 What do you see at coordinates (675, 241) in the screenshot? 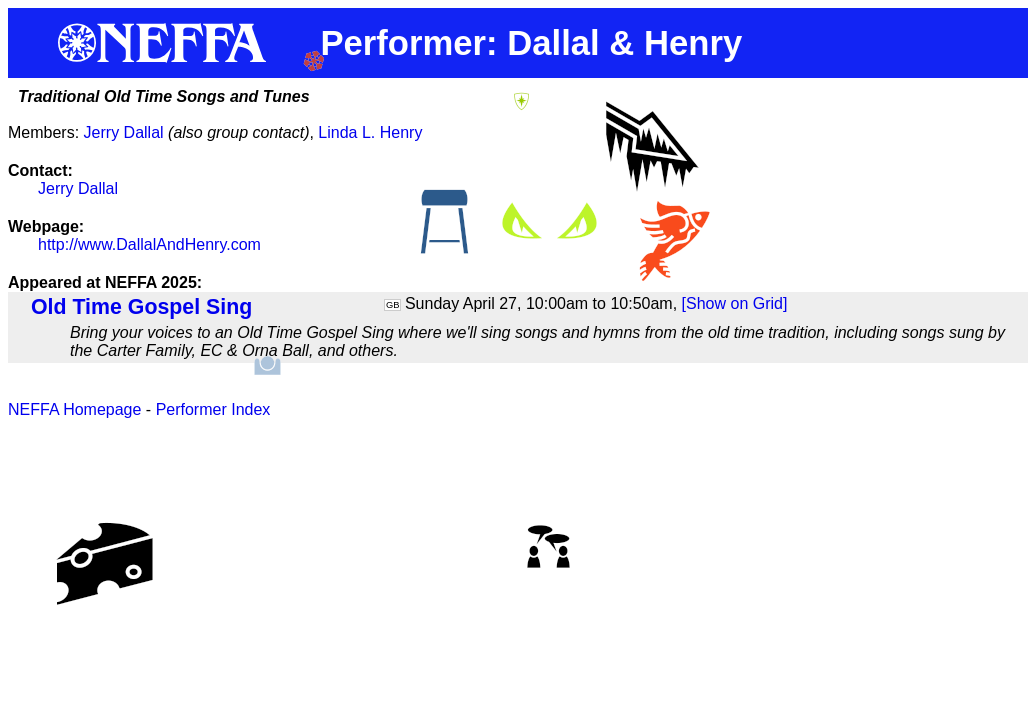
I see `flying trout creature in a fantasy game` at bounding box center [675, 241].